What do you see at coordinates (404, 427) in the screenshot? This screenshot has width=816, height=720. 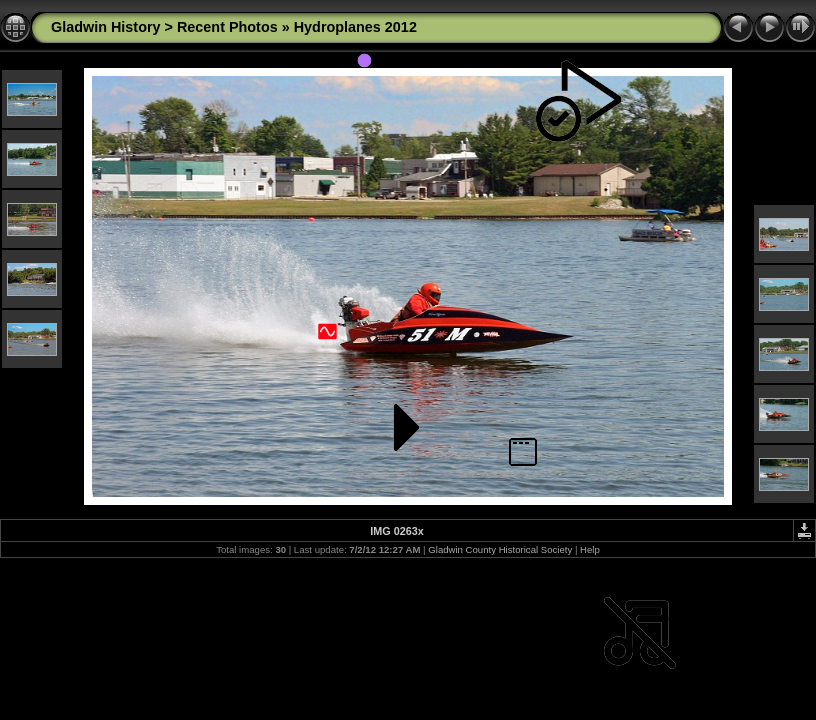 I see `navigate to the next item or screen` at bounding box center [404, 427].